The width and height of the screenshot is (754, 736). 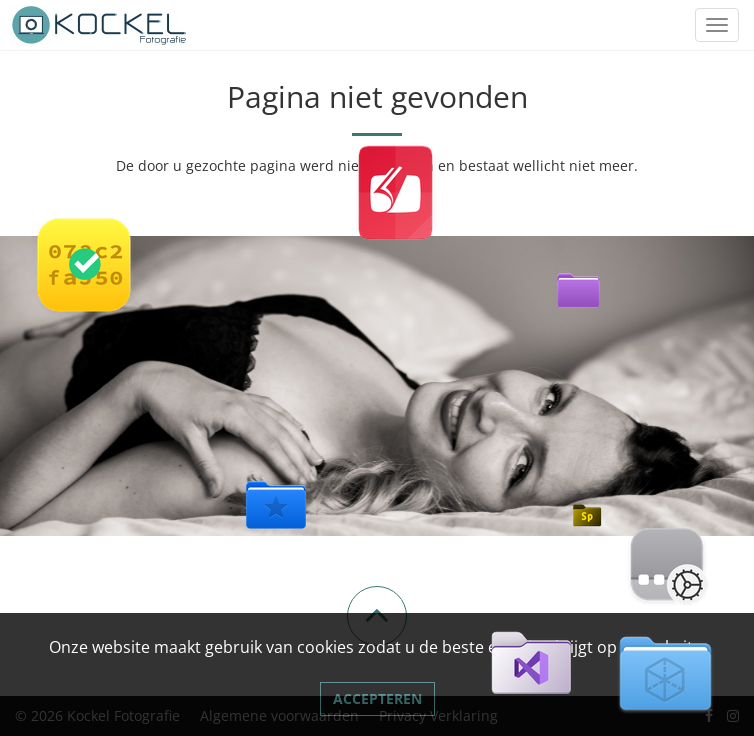 I want to click on open folder containing adobe spark projects, so click(x=587, y=516).